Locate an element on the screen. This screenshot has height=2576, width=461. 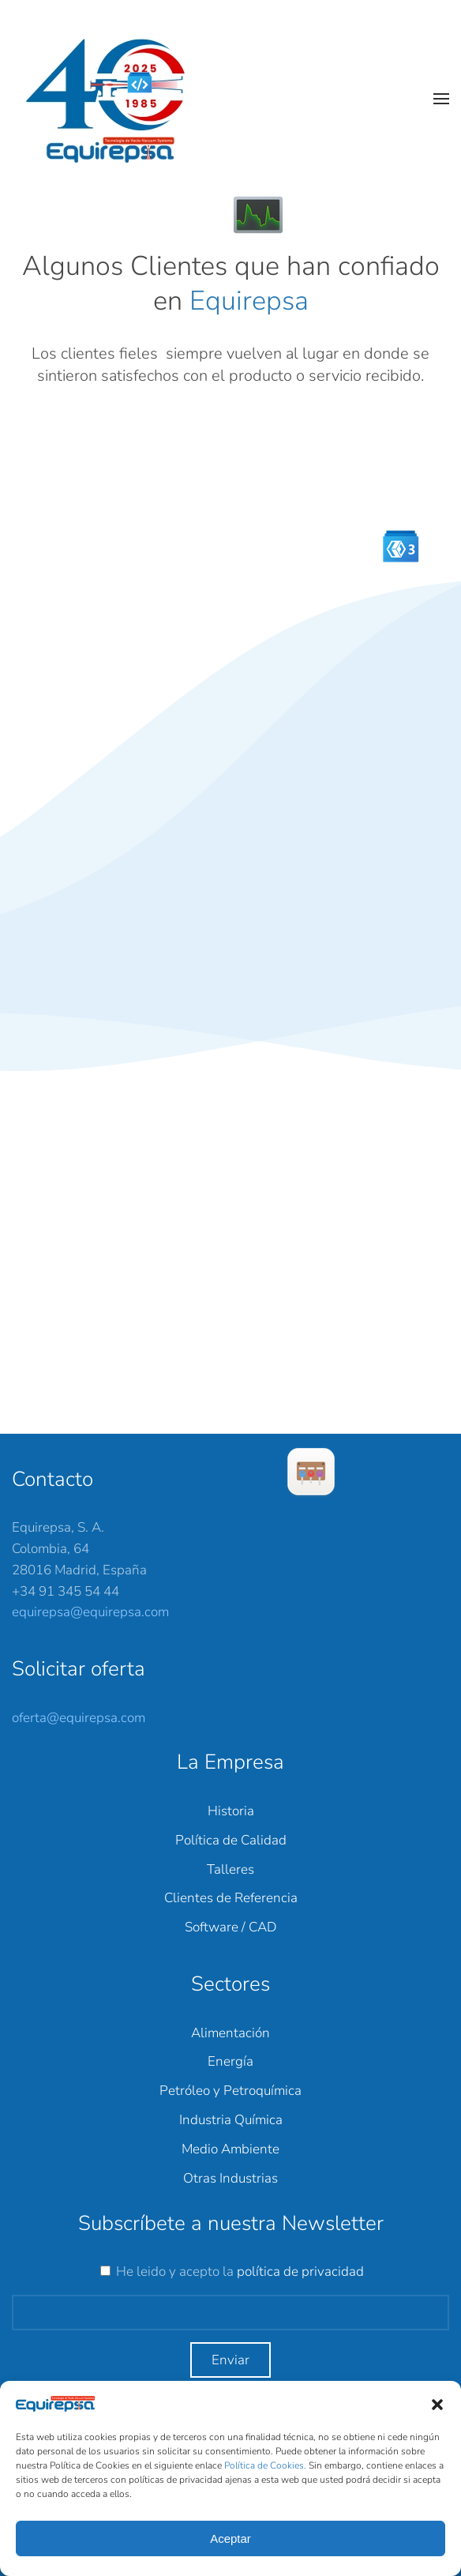
open task manager to view system performance is located at coordinates (258, 215).